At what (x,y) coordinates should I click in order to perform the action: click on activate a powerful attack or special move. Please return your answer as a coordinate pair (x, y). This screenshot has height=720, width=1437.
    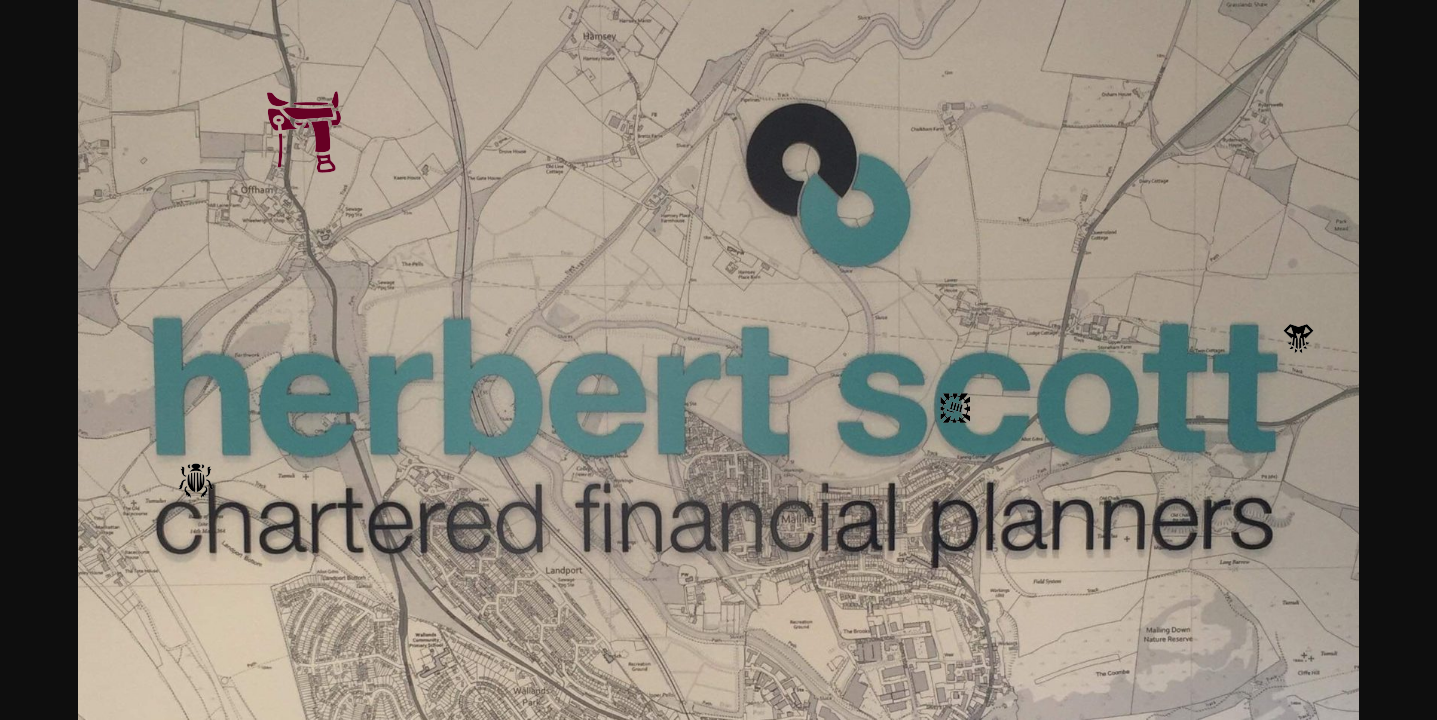
    Looking at the image, I should click on (955, 408).